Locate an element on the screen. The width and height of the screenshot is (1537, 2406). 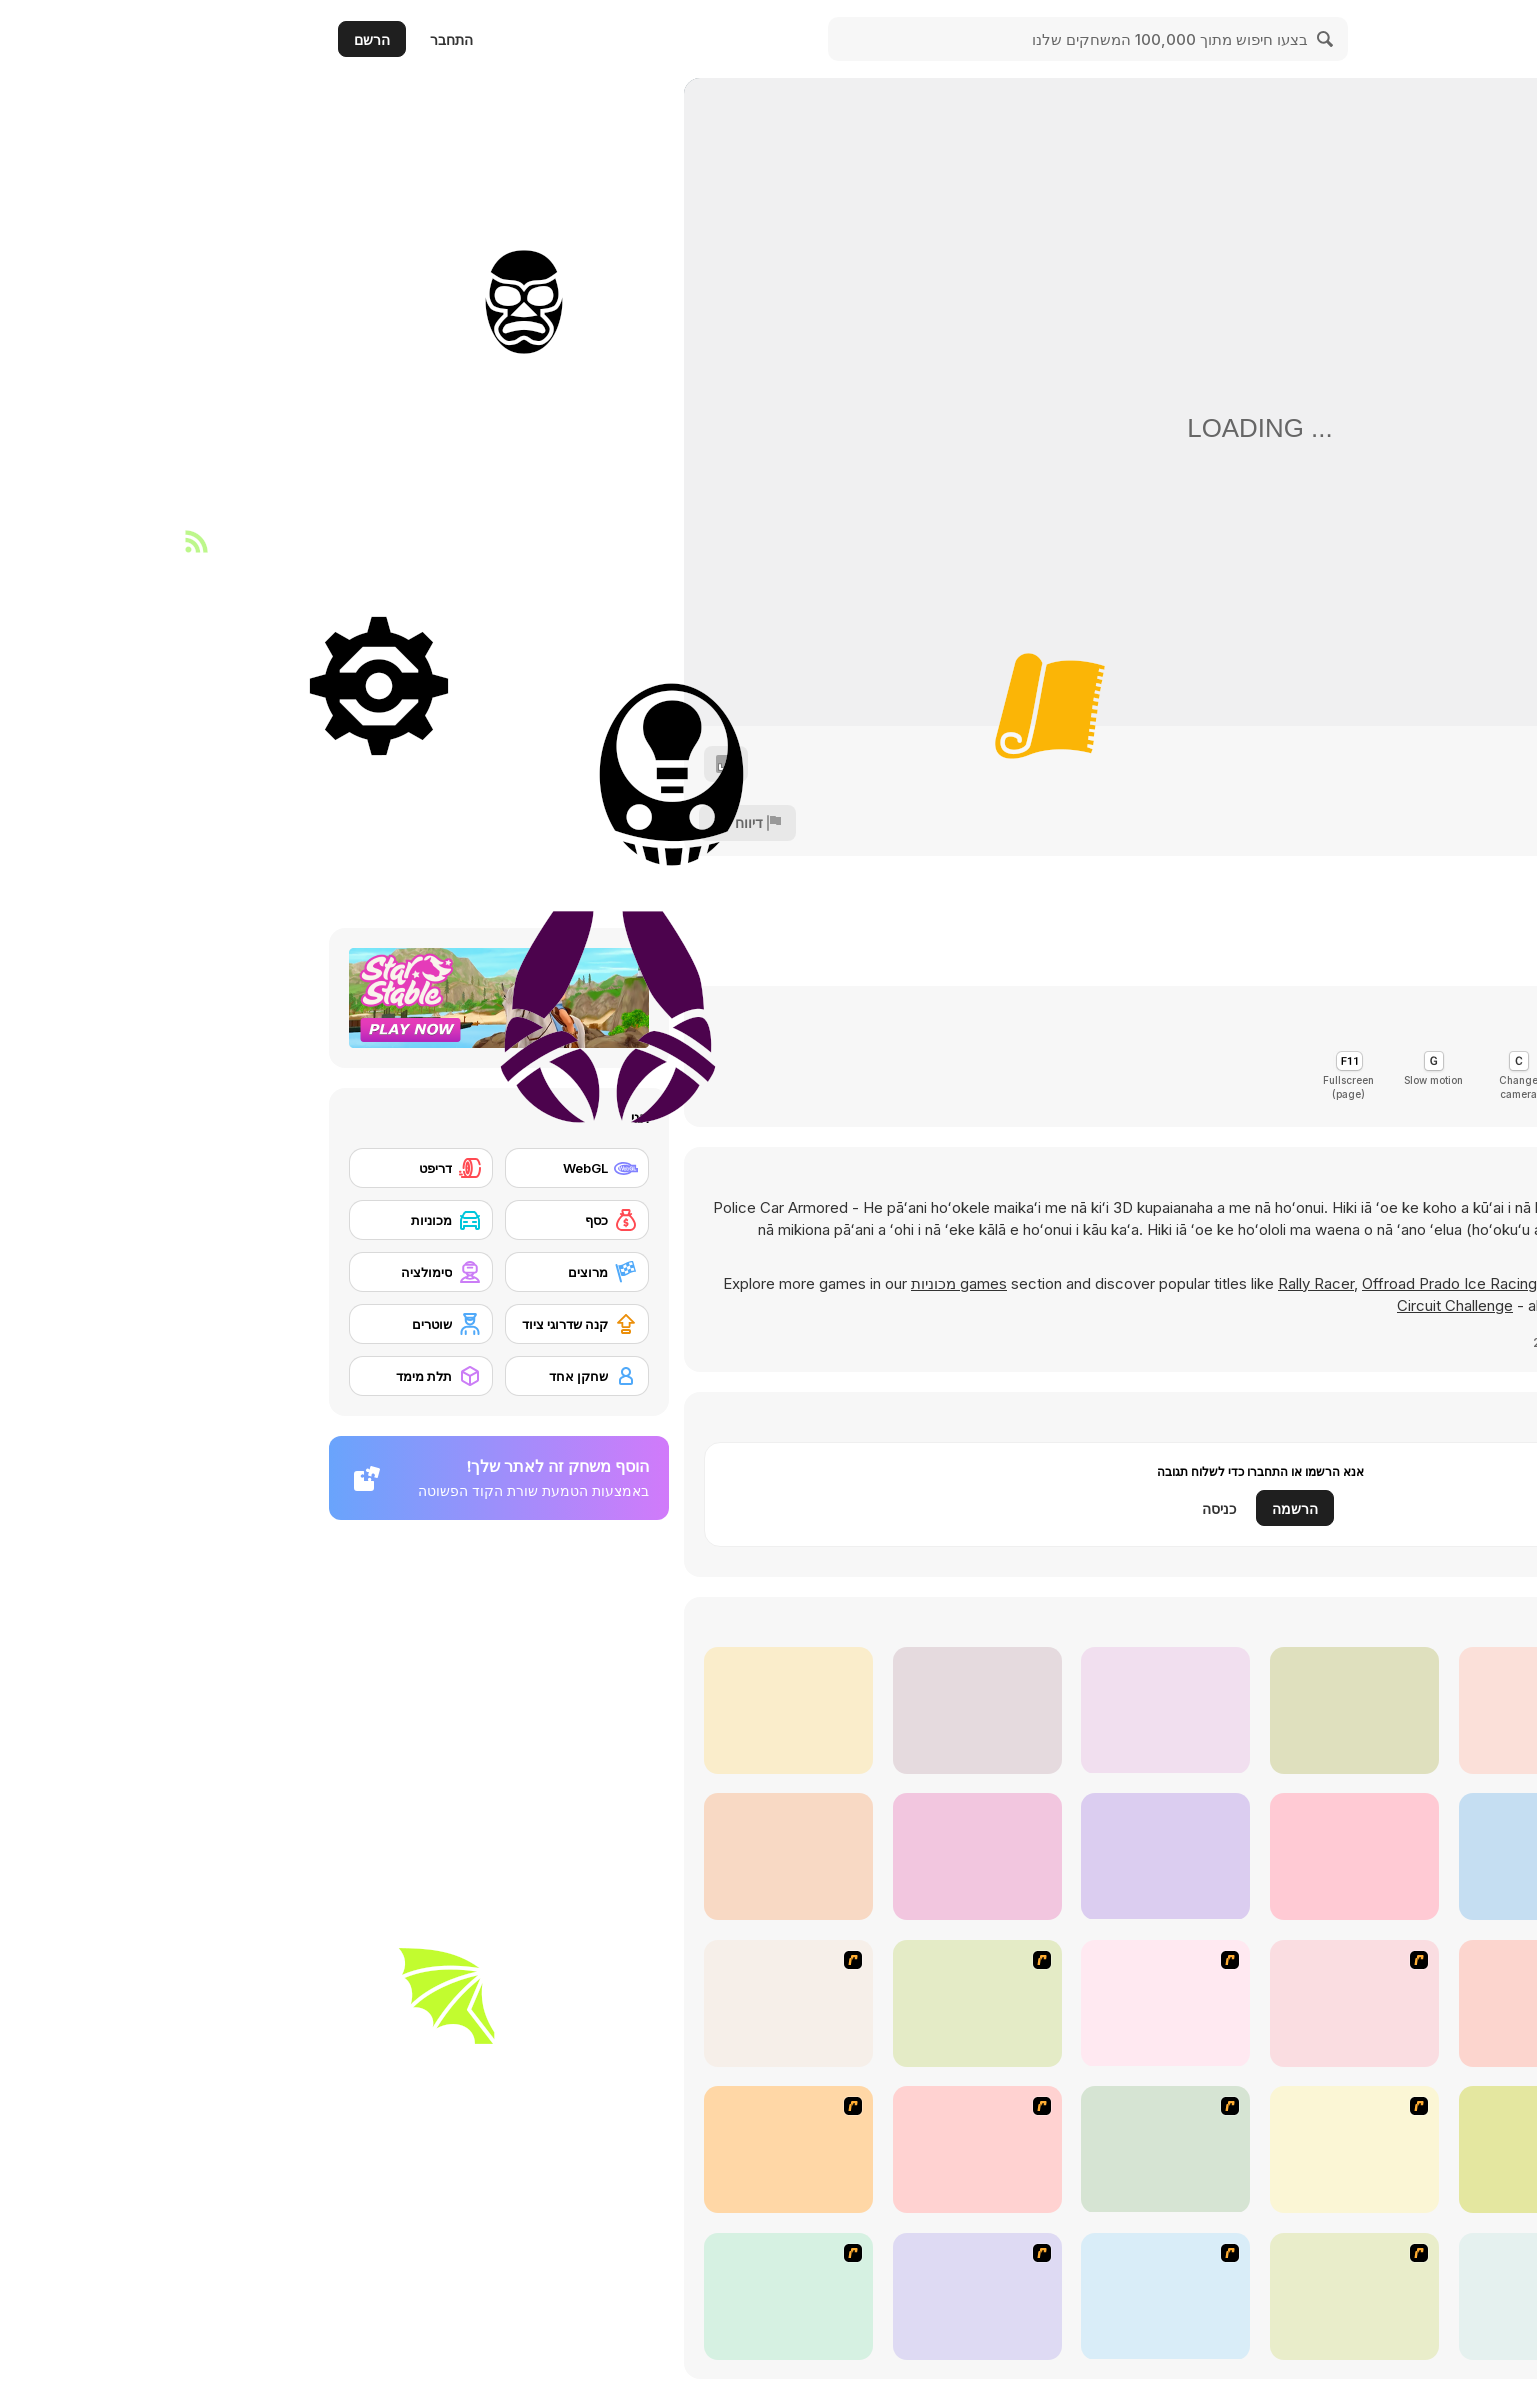
submit a new idea or suggestion is located at coordinates (671, 774).